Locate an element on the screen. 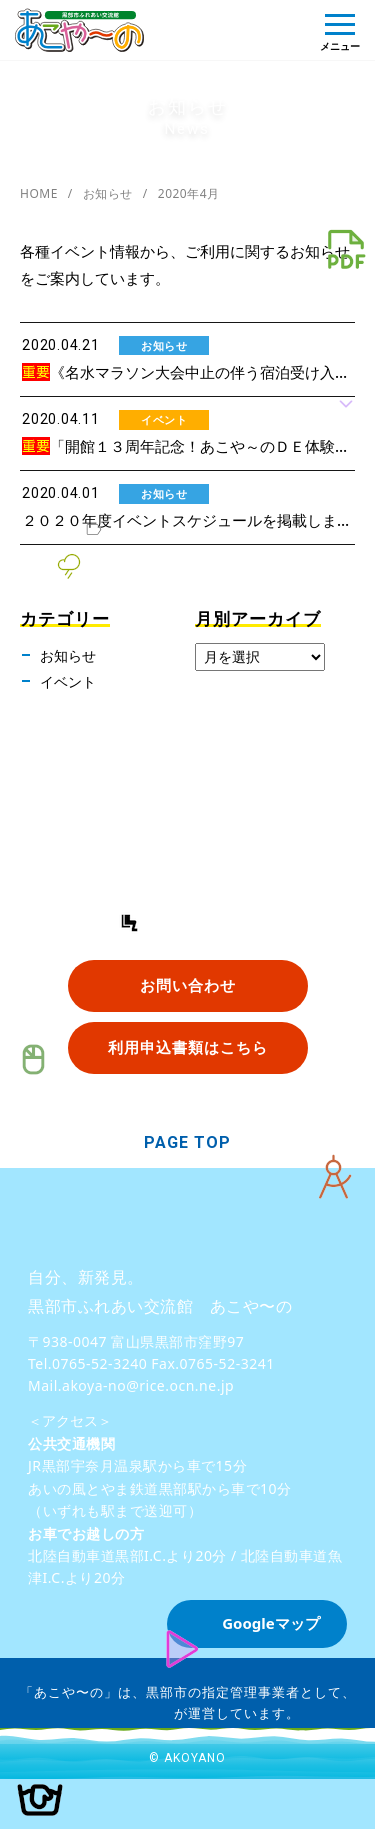 This screenshot has height=1829, width=375. expand a dropdown menu or section is located at coordinates (346, 404).